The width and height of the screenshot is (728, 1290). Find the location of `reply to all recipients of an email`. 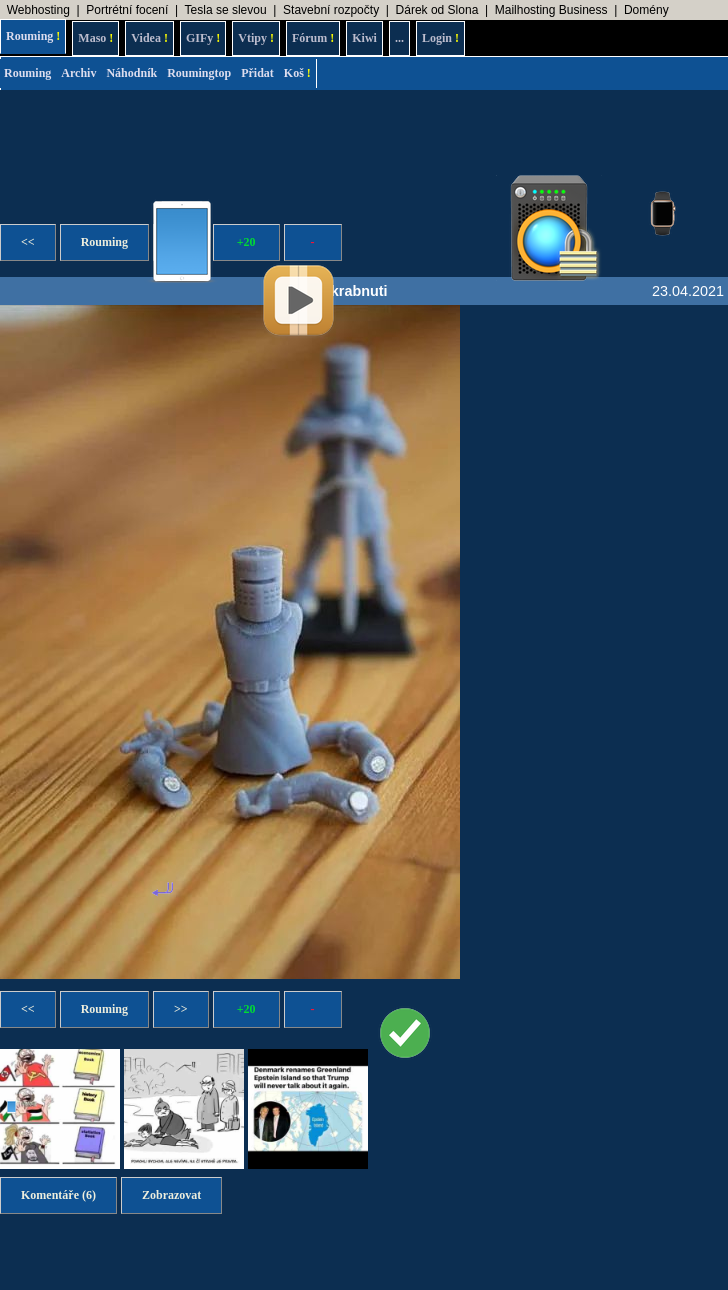

reply to all recipients of an email is located at coordinates (162, 888).